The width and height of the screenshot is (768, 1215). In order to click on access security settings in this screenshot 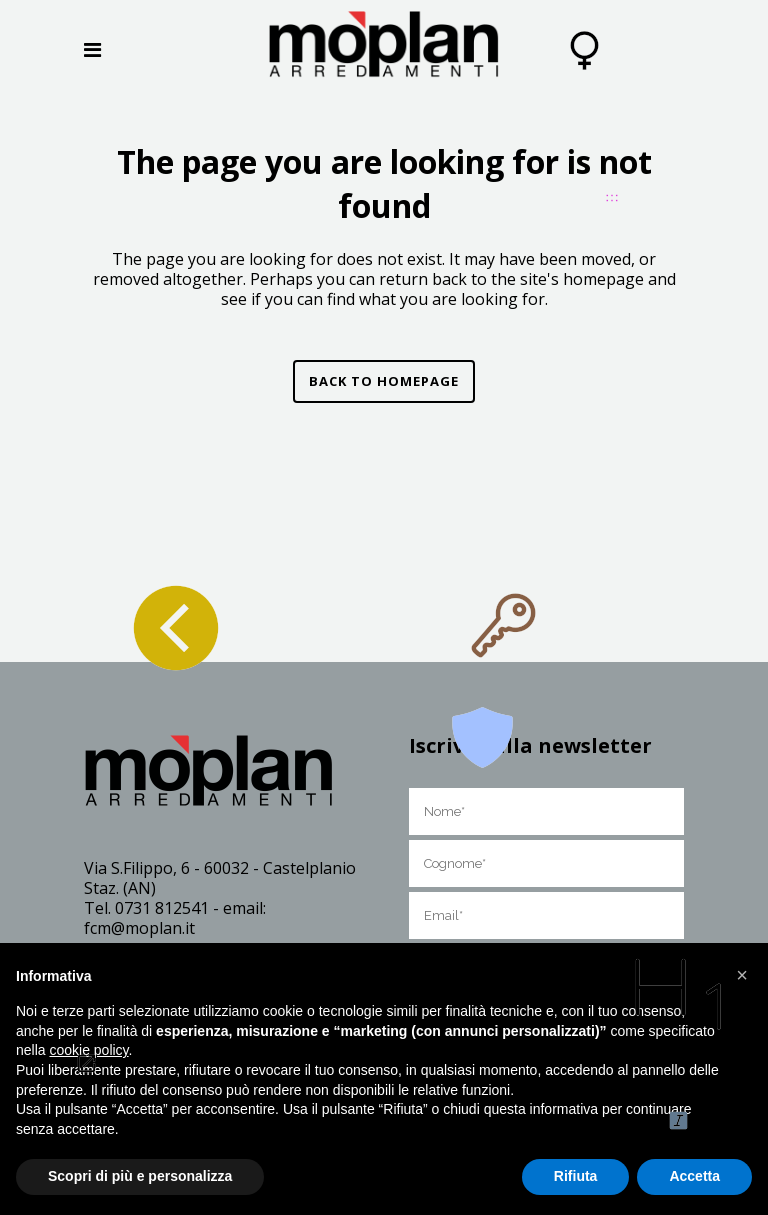, I will do `click(482, 737)`.